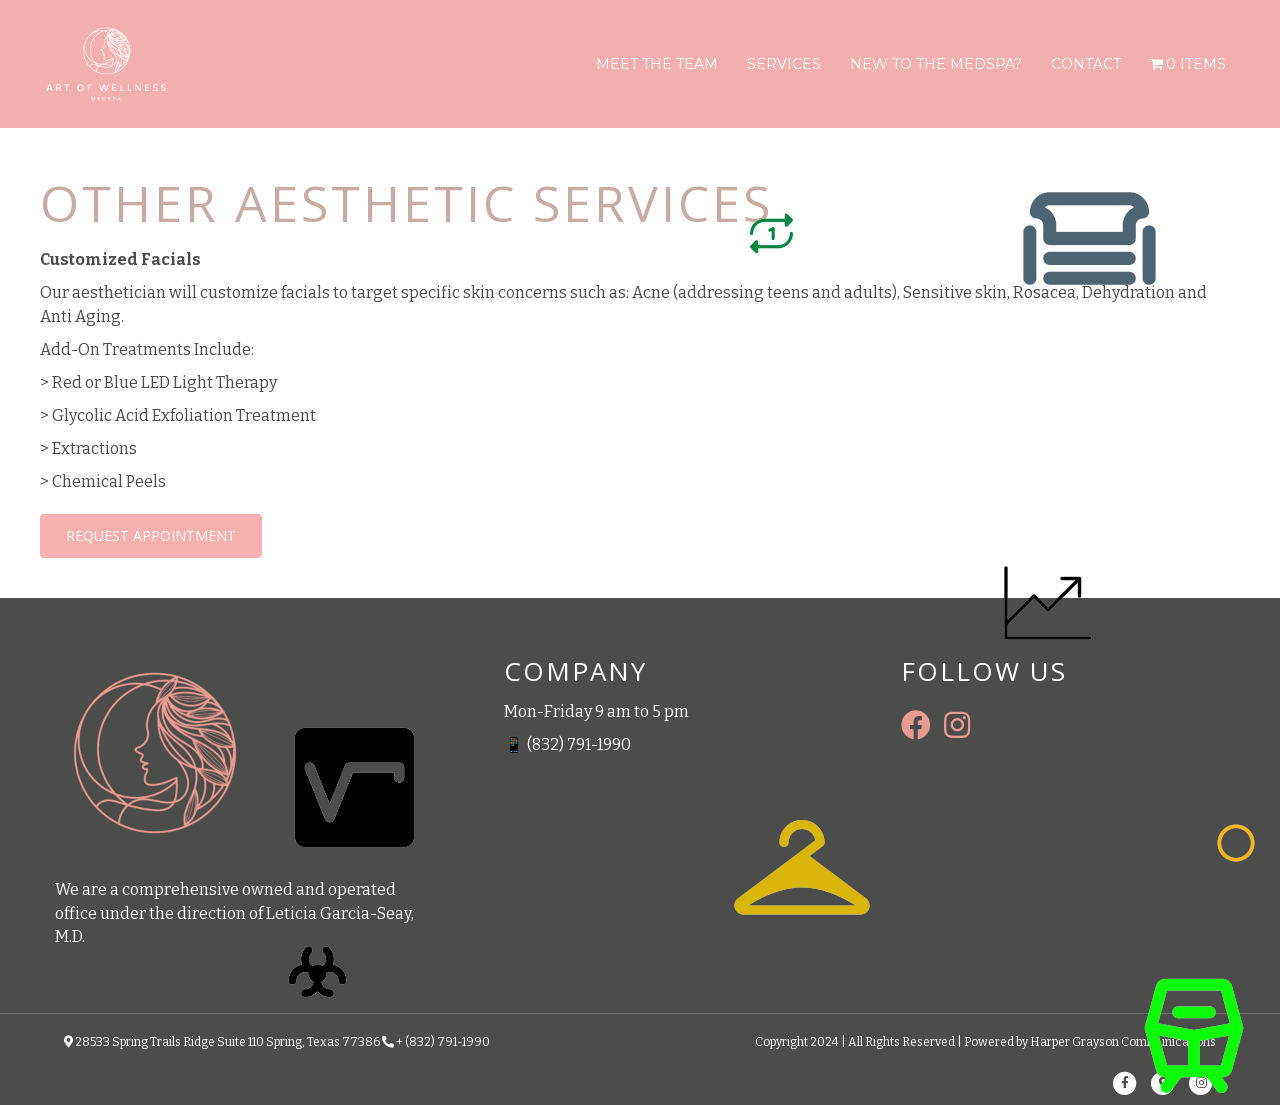  What do you see at coordinates (317, 973) in the screenshot?
I see `indicates hazardous or biohazardous material warning` at bounding box center [317, 973].